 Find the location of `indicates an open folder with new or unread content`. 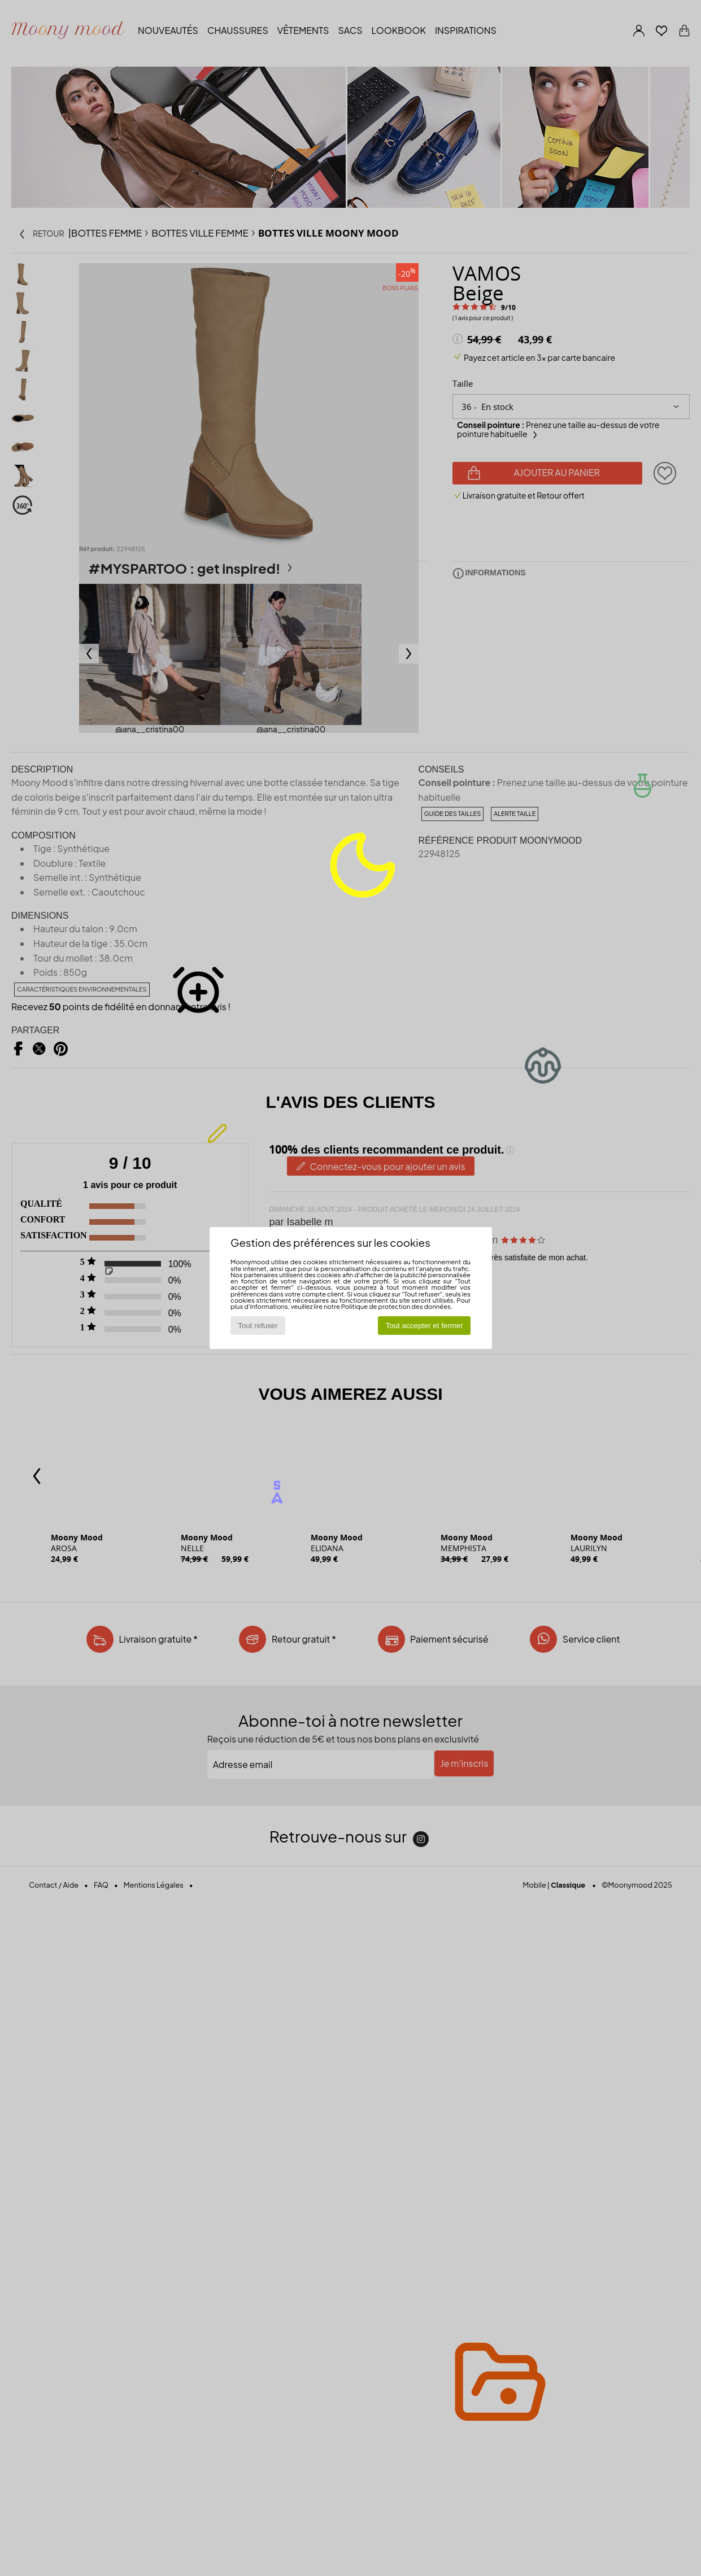

indicates an open folder with new or unread content is located at coordinates (500, 2383).